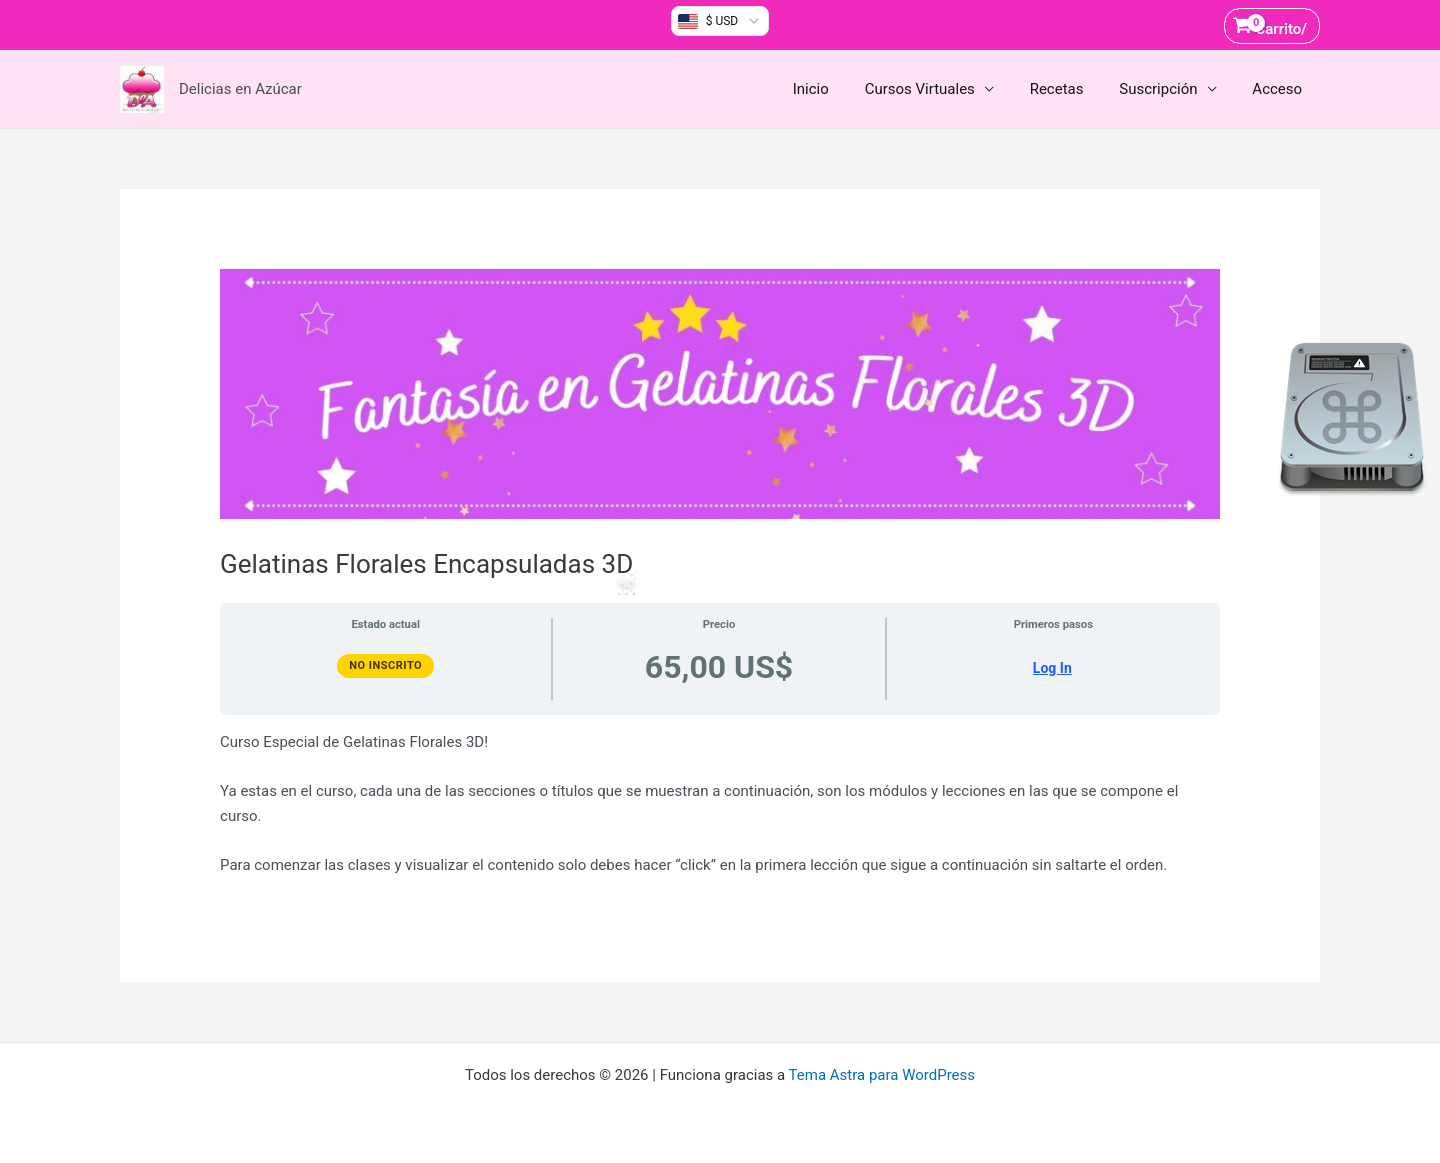 This screenshot has width=1440, height=1163. Describe the element at coordinates (1352, 417) in the screenshot. I see `access the root system drive` at that location.